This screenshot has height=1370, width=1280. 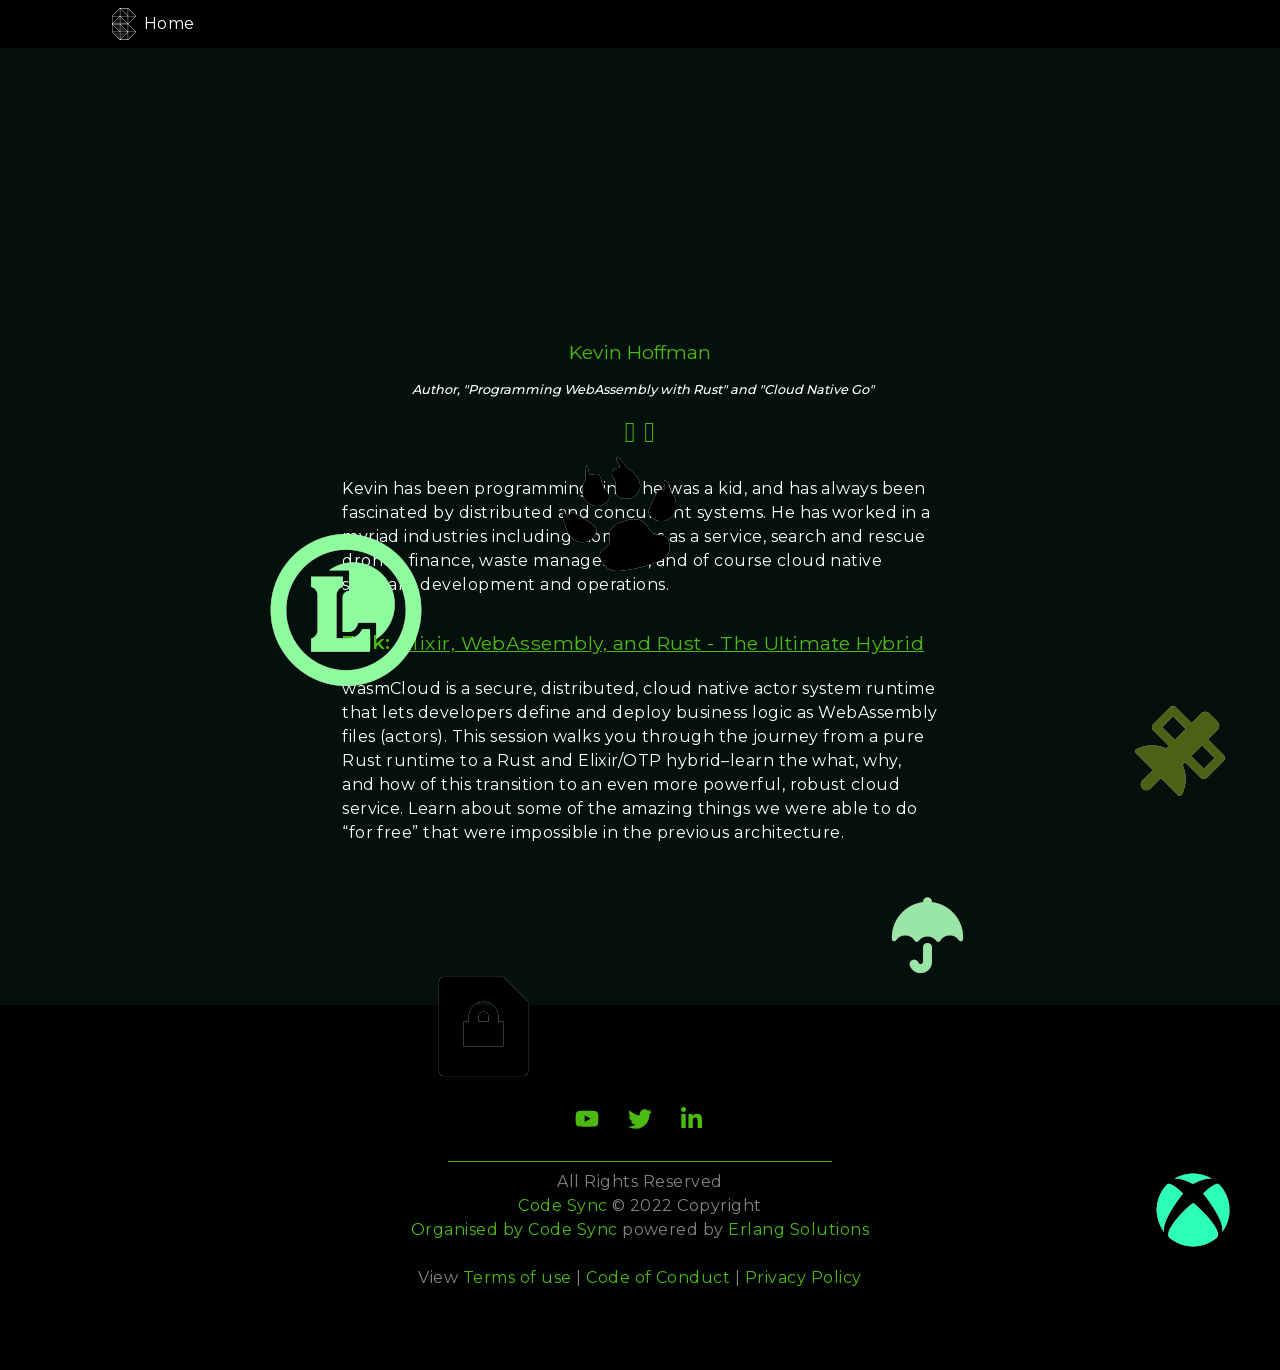 What do you see at coordinates (619, 514) in the screenshot?
I see `lazarus IDE logo` at bounding box center [619, 514].